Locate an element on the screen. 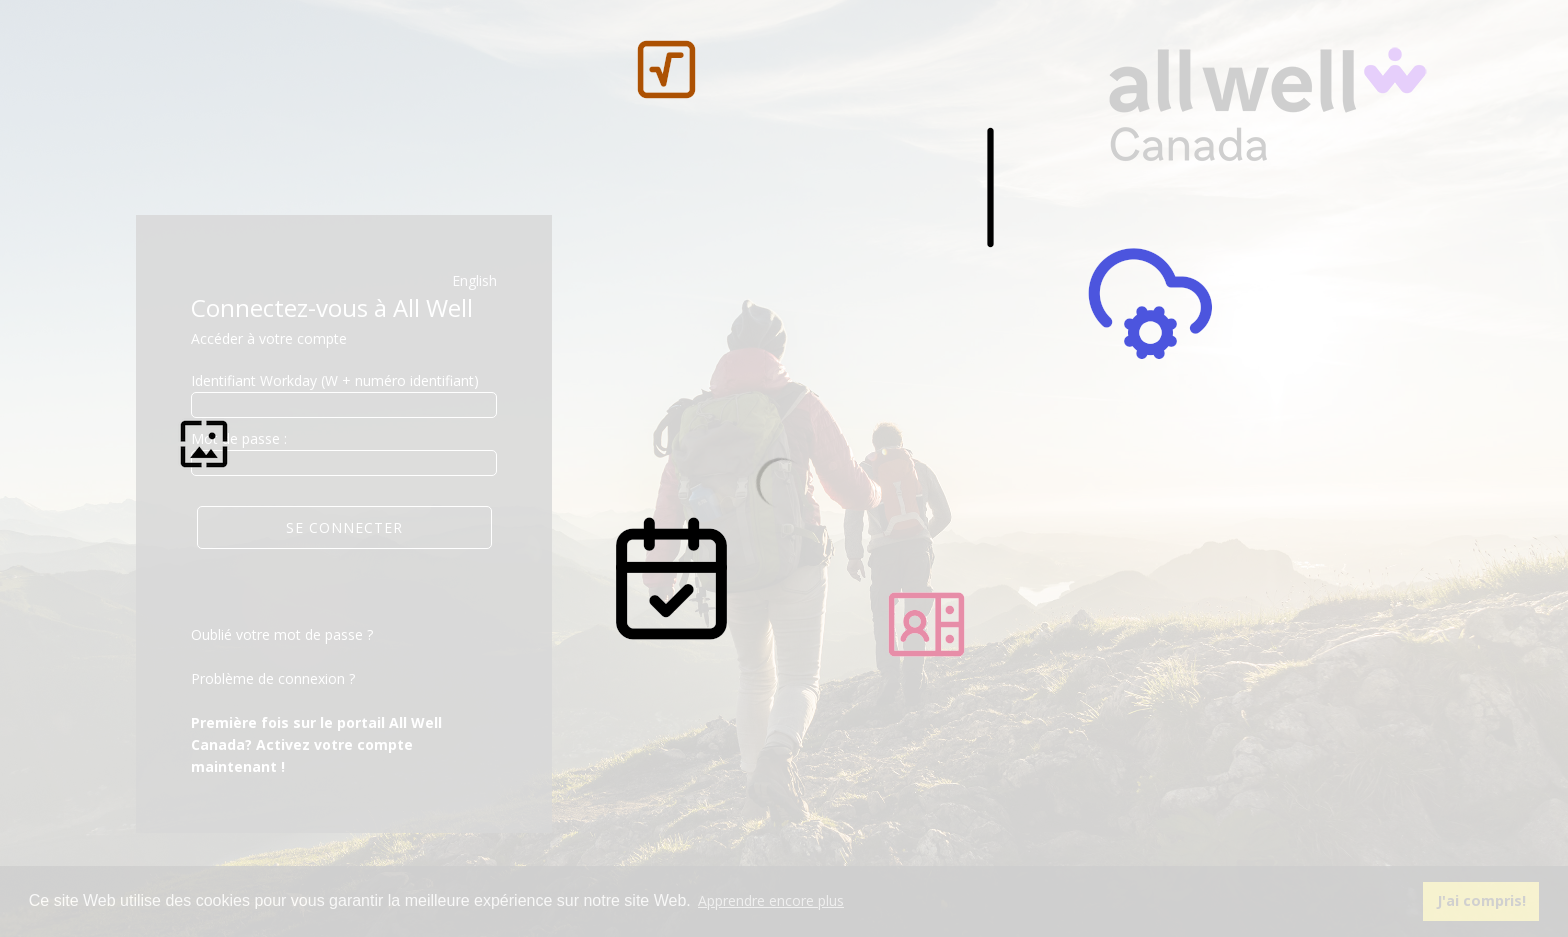  start or join a video conference is located at coordinates (926, 624).